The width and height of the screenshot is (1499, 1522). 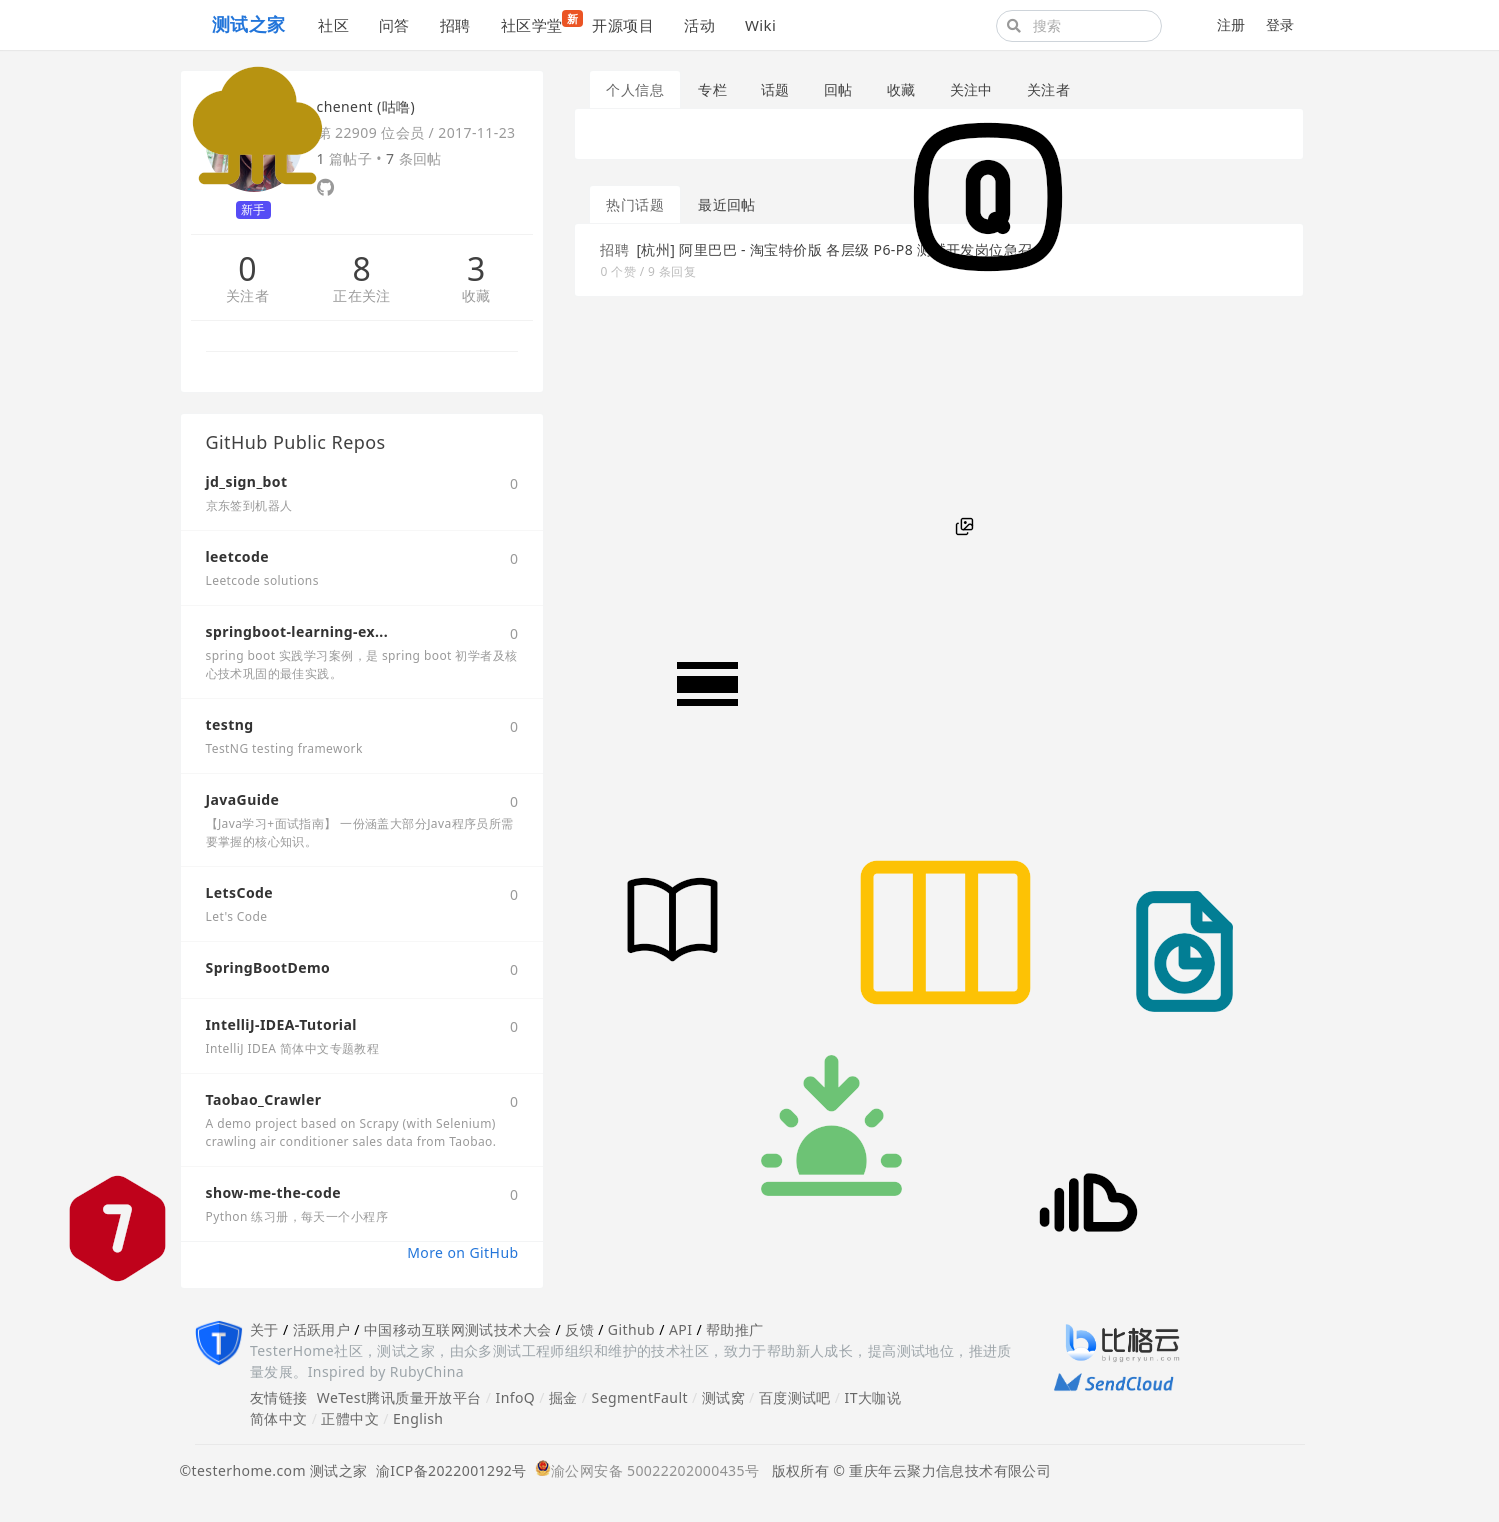 What do you see at coordinates (831, 1125) in the screenshot?
I see `indicates sunset or evening time` at bounding box center [831, 1125].